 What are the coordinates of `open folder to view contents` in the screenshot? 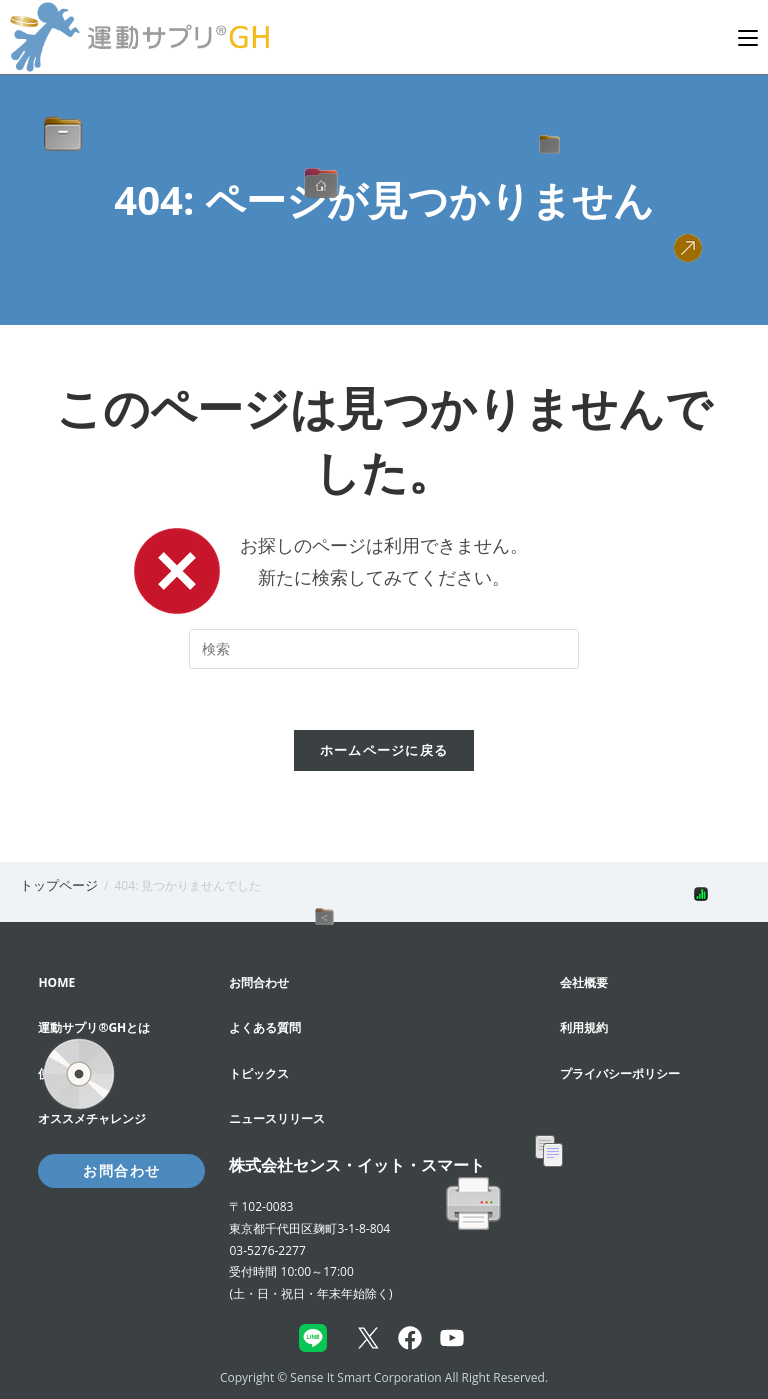 It's located at (549, 144).